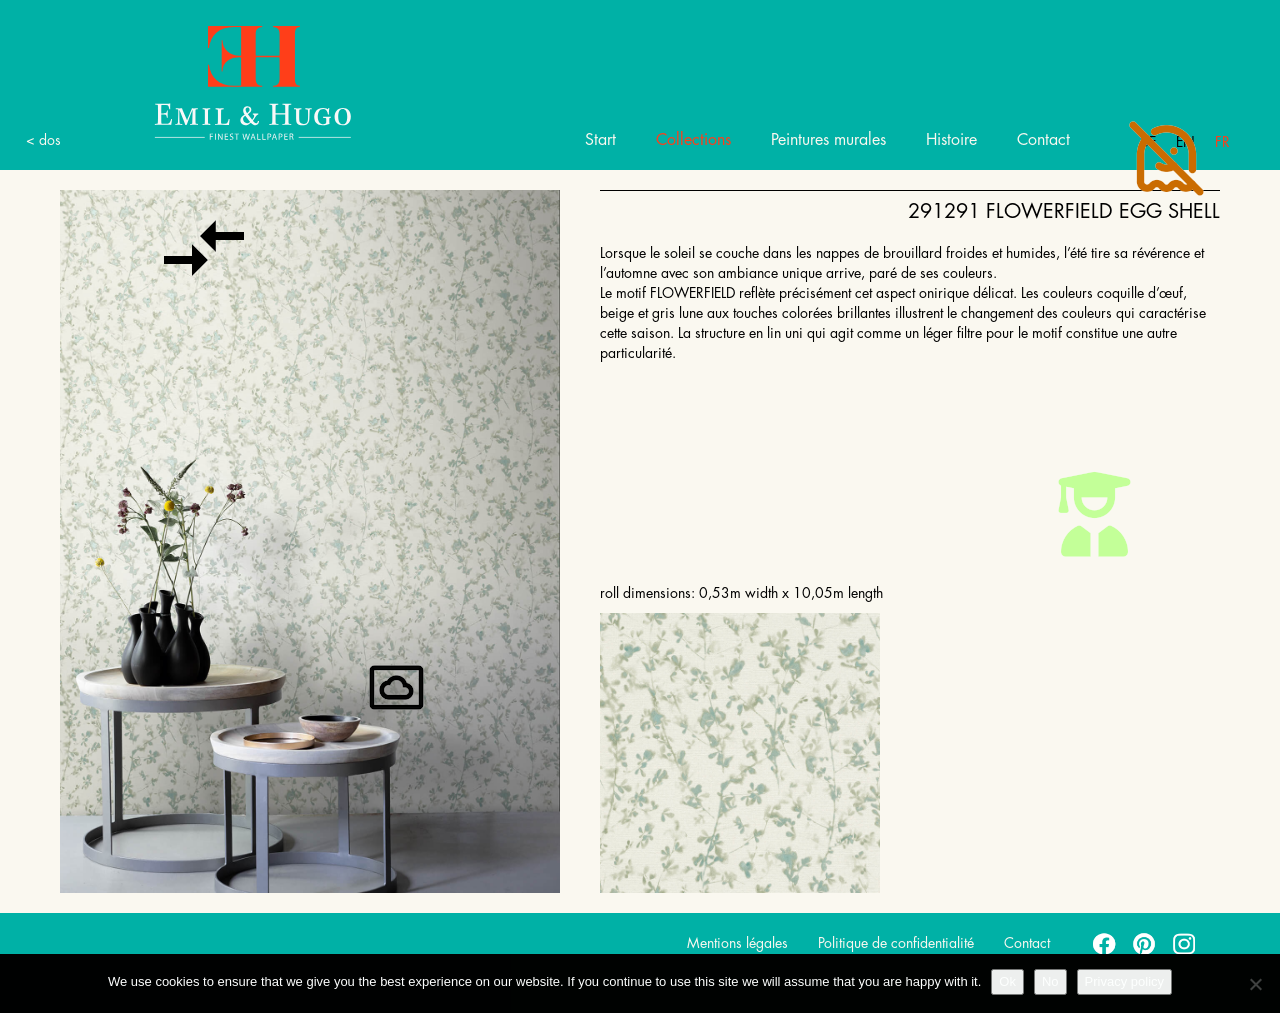  Describe the element at coordinates (396, 687) in the screenshot. I see `access daydream or screensaver settings` at that location.